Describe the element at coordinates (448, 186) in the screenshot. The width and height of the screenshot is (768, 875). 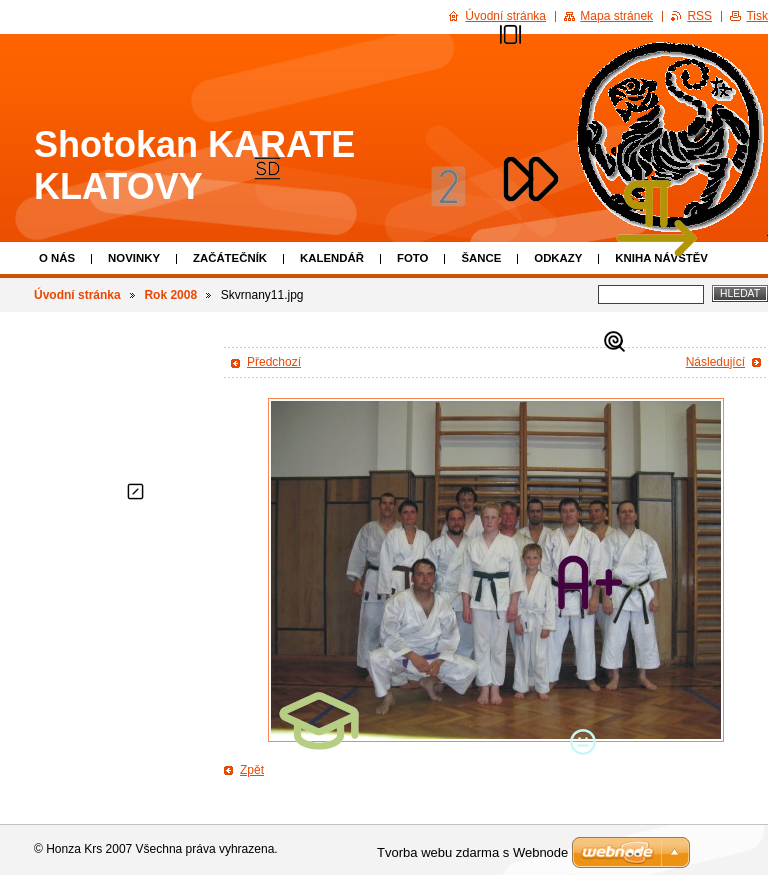
I see `indicates step two in a multi-step process` at that location.